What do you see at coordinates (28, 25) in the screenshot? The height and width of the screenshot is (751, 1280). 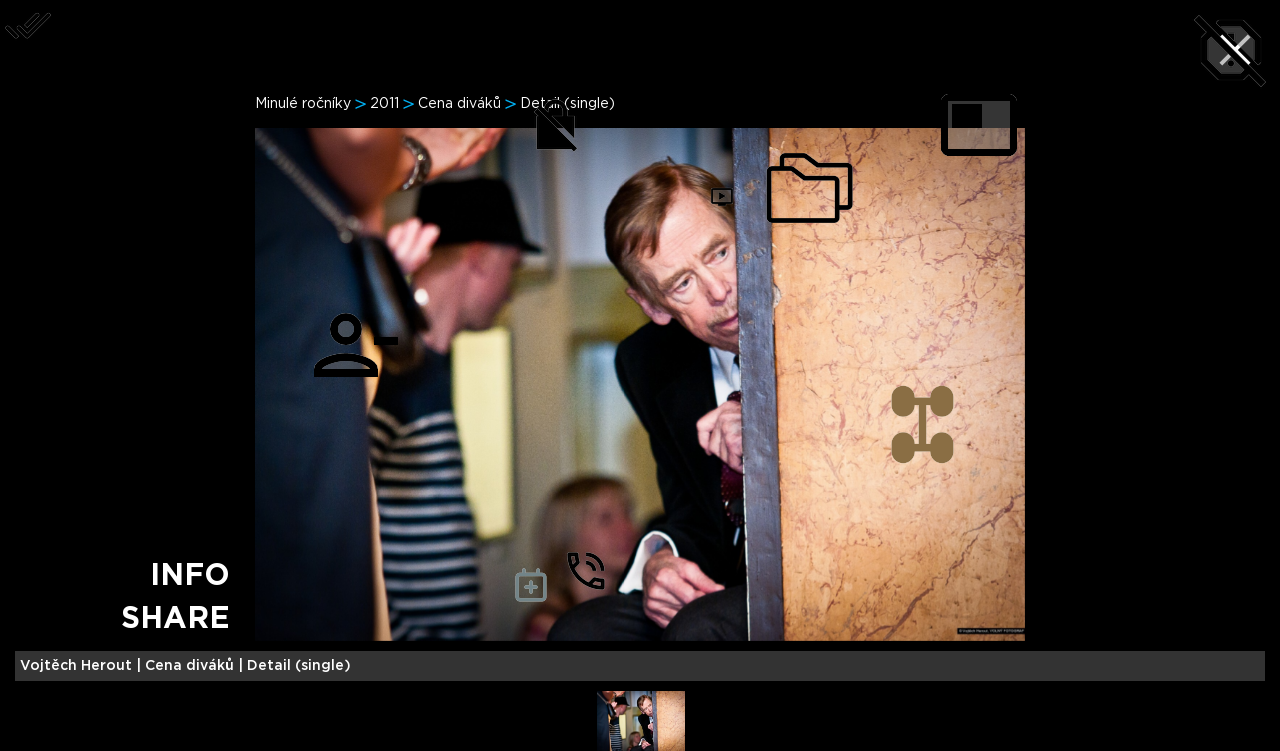 I see `message sent and read confirmation` at bounding box center [28, 25].